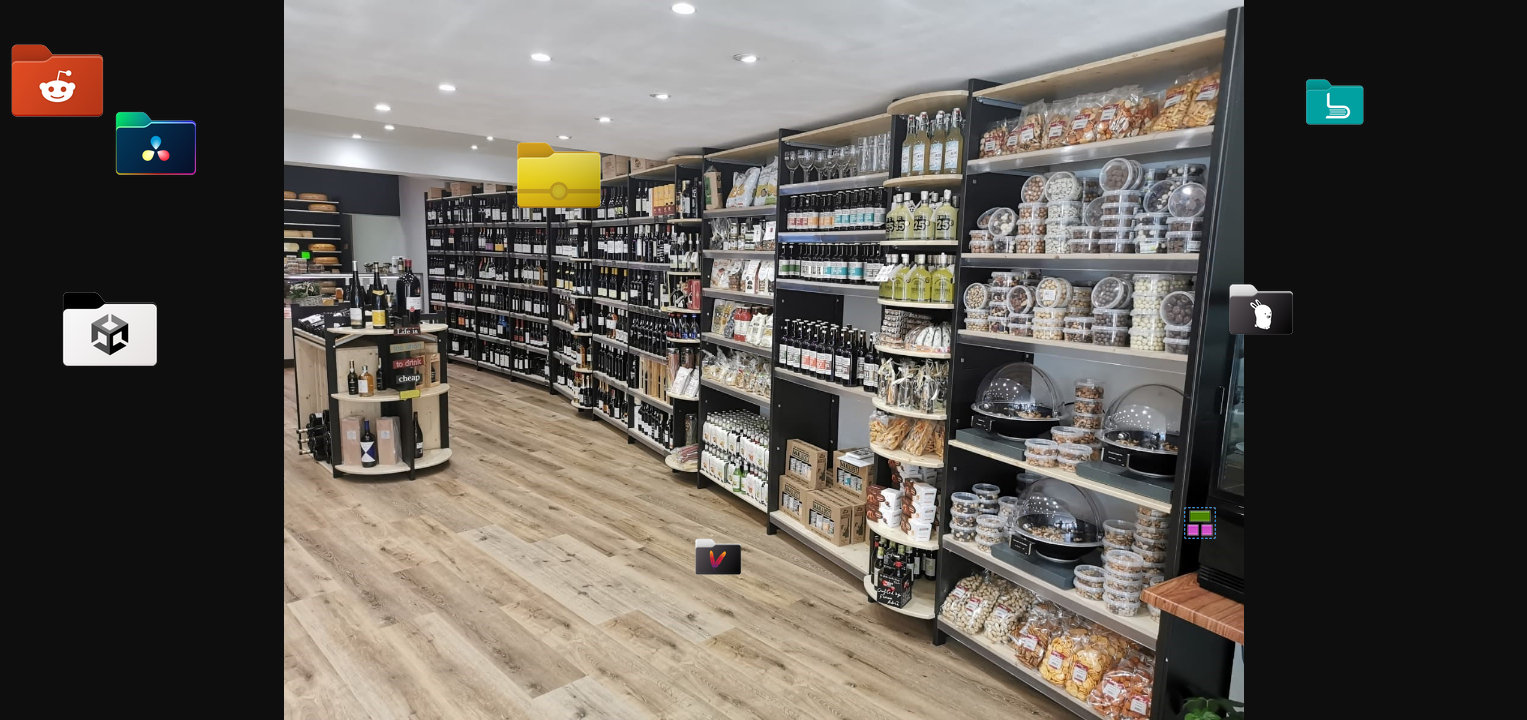 This screenshot has width=1527, height=720. I want to click on open taaghche app files folder, so click(1334, 103).